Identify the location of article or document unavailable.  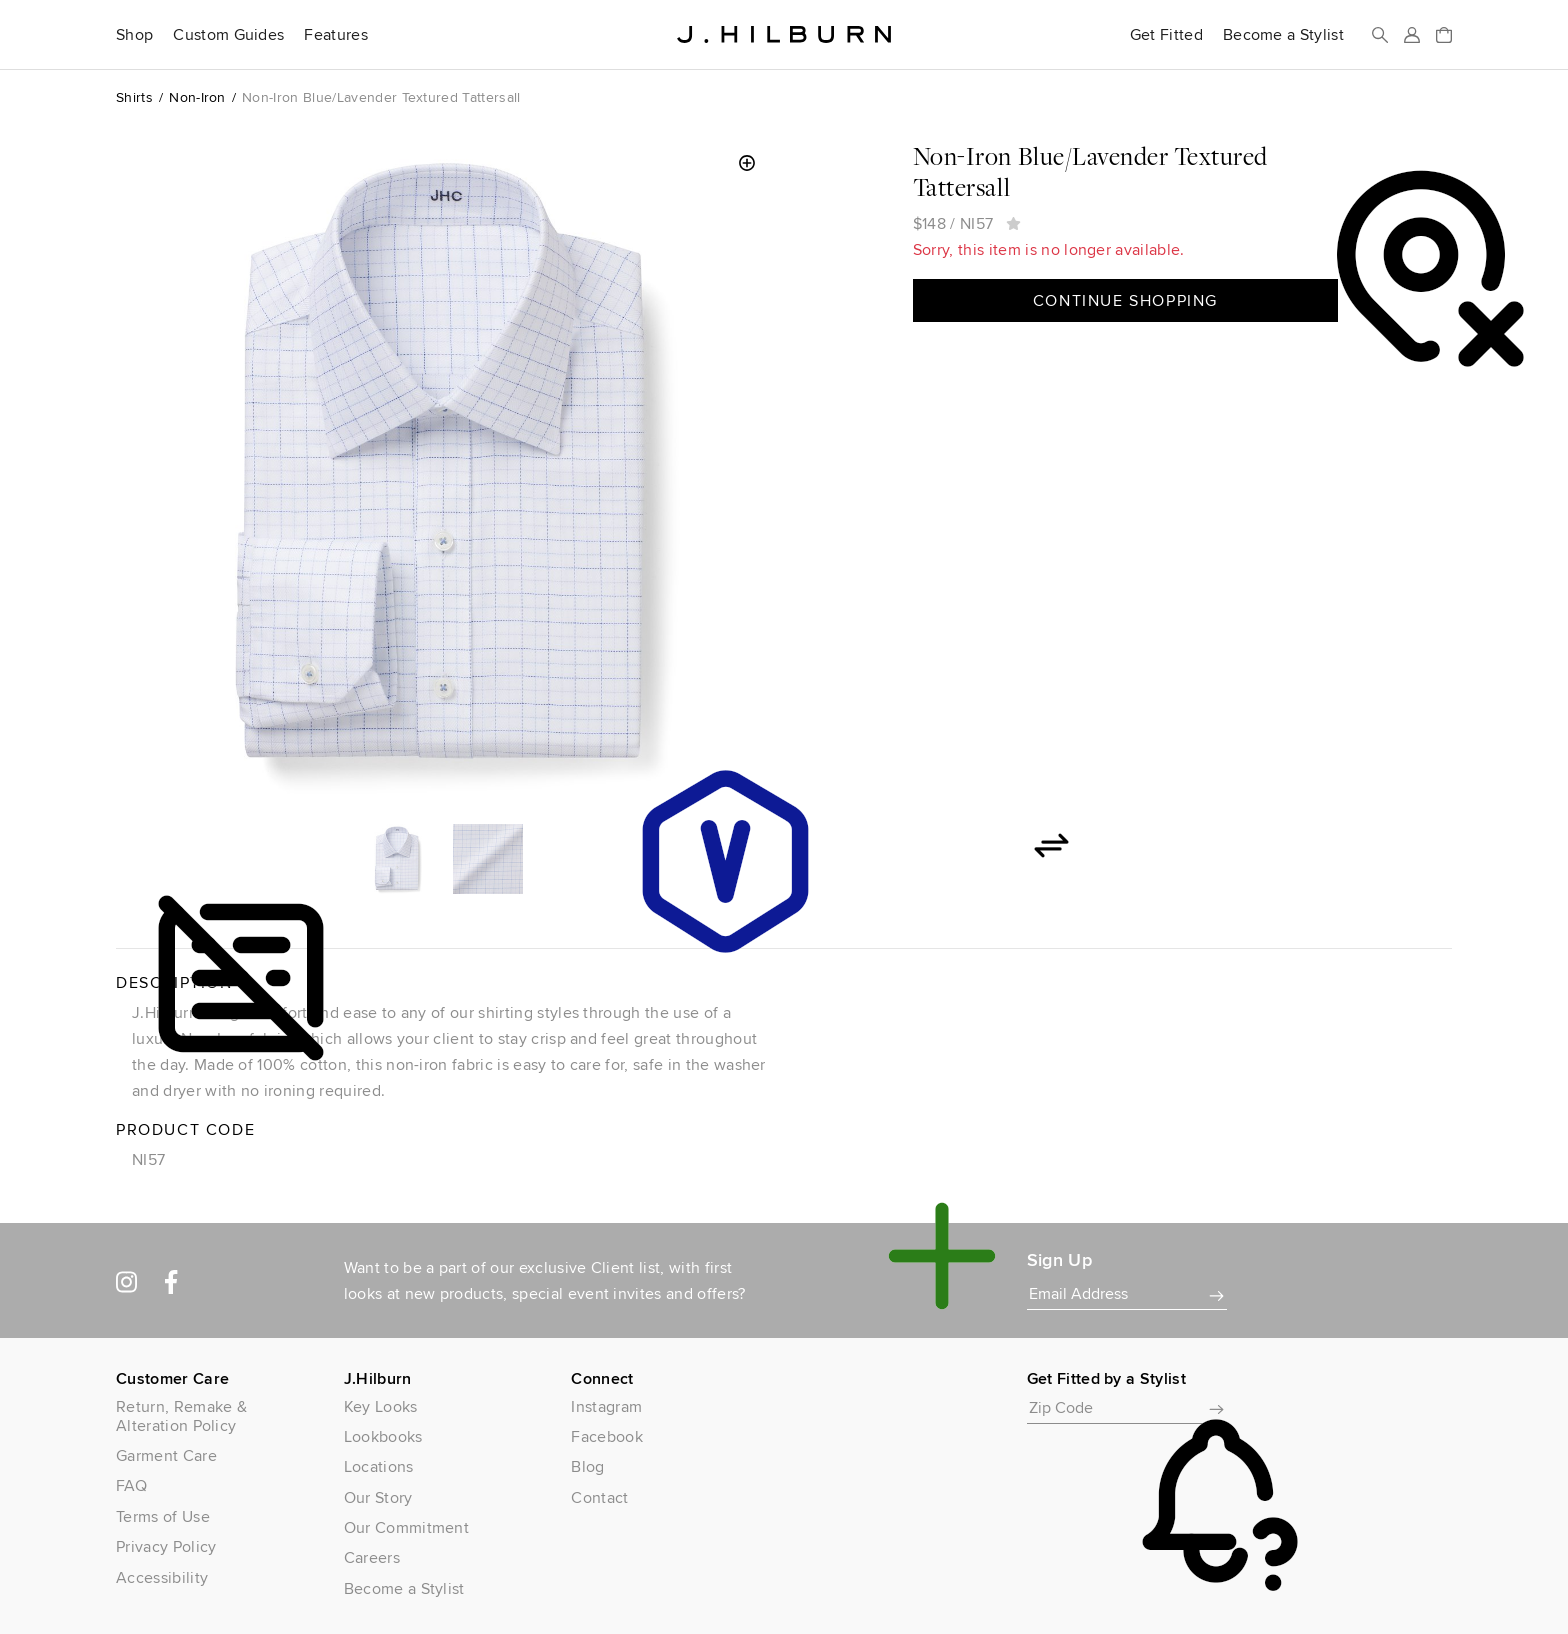
(241, 978).